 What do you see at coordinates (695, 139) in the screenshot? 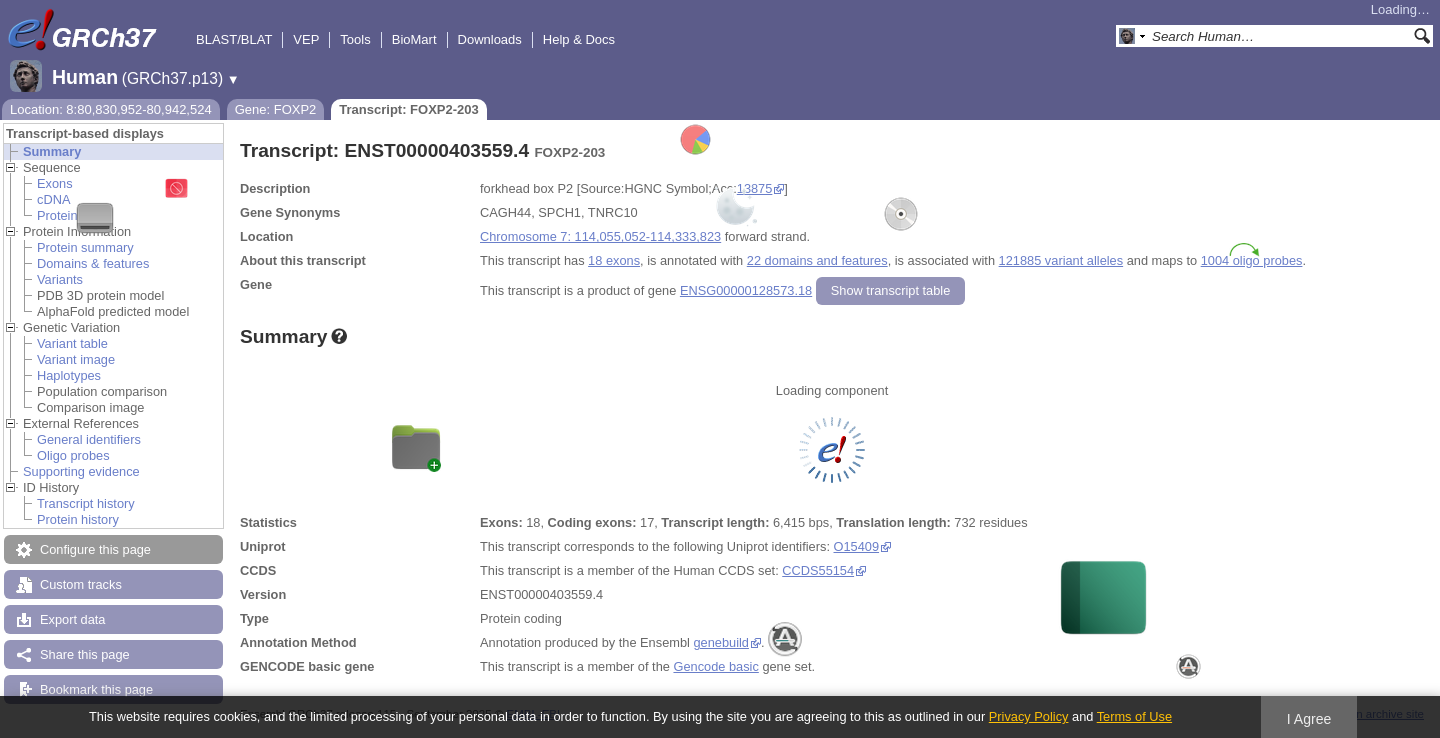
I see `open disk usage analyzer app` at bounding box center [695, 139].